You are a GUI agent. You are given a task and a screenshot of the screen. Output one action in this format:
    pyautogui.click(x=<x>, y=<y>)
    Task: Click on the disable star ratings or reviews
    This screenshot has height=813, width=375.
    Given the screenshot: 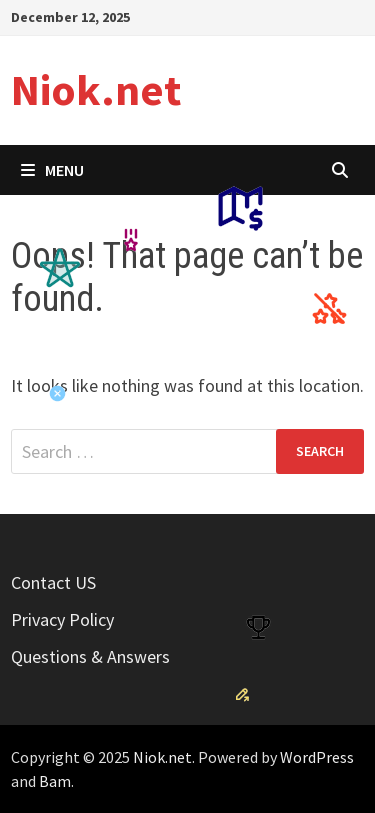 What is the action you would take?
    pyautogui.click(x=329, y=308)
    